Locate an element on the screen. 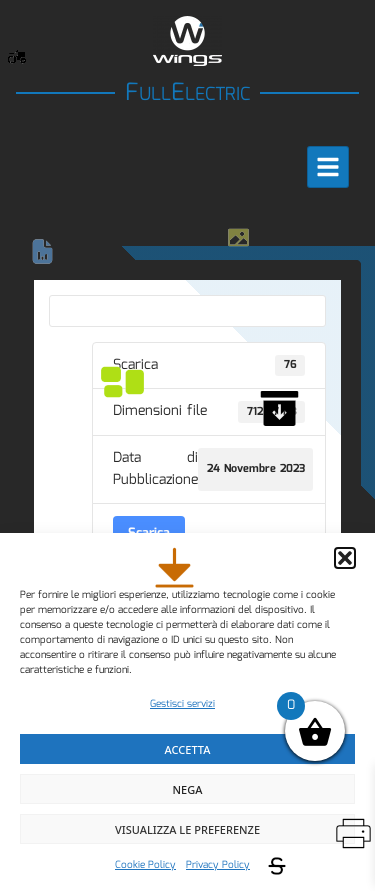 The image size is (375, 891). archive this item is located at coordinates (279, 408).